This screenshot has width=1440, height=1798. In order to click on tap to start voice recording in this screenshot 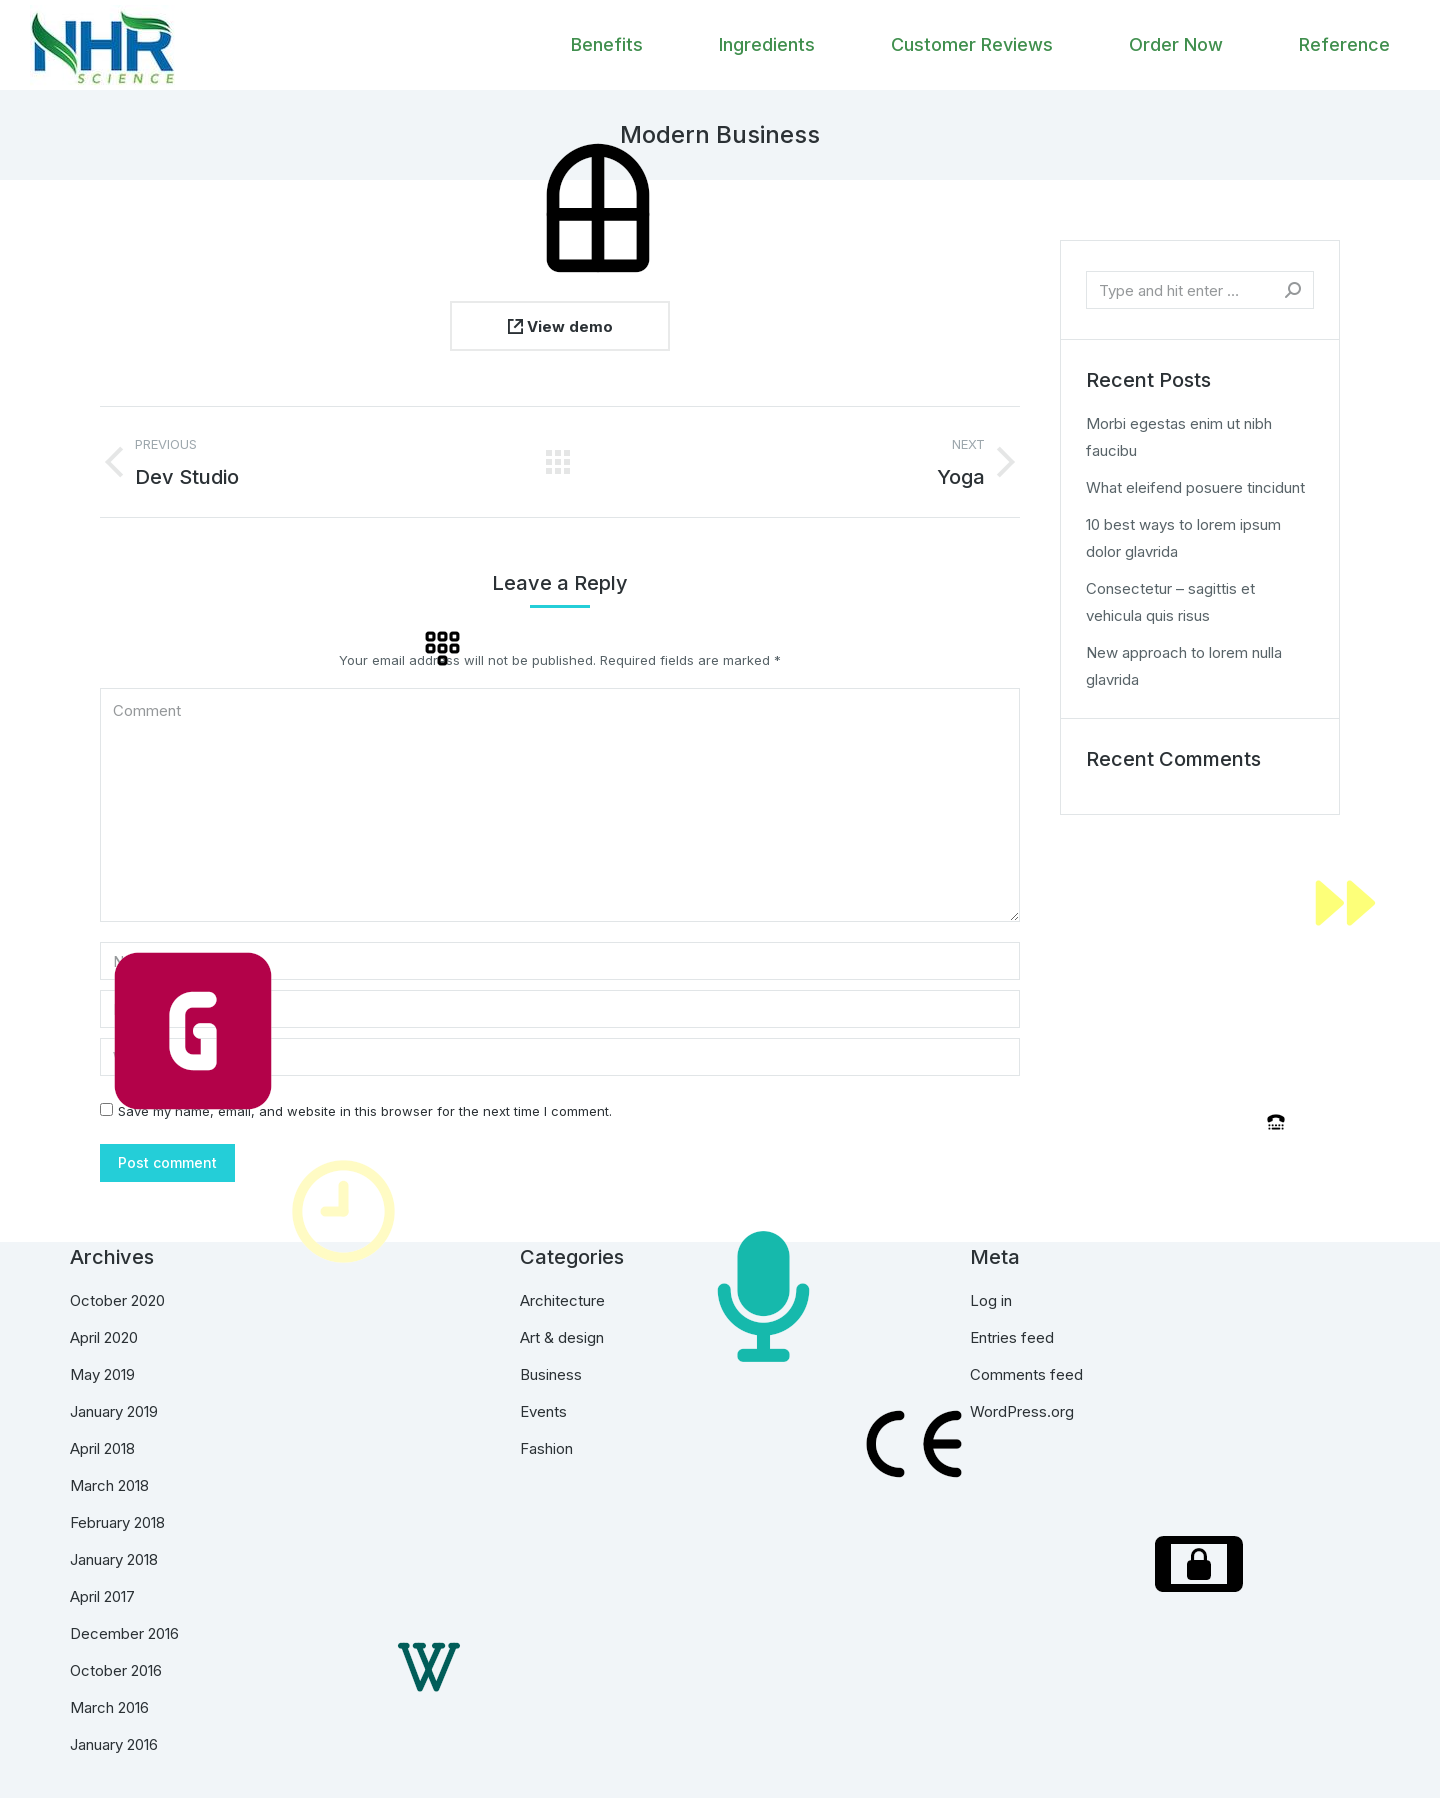, I will do `click(763, 1296)`.